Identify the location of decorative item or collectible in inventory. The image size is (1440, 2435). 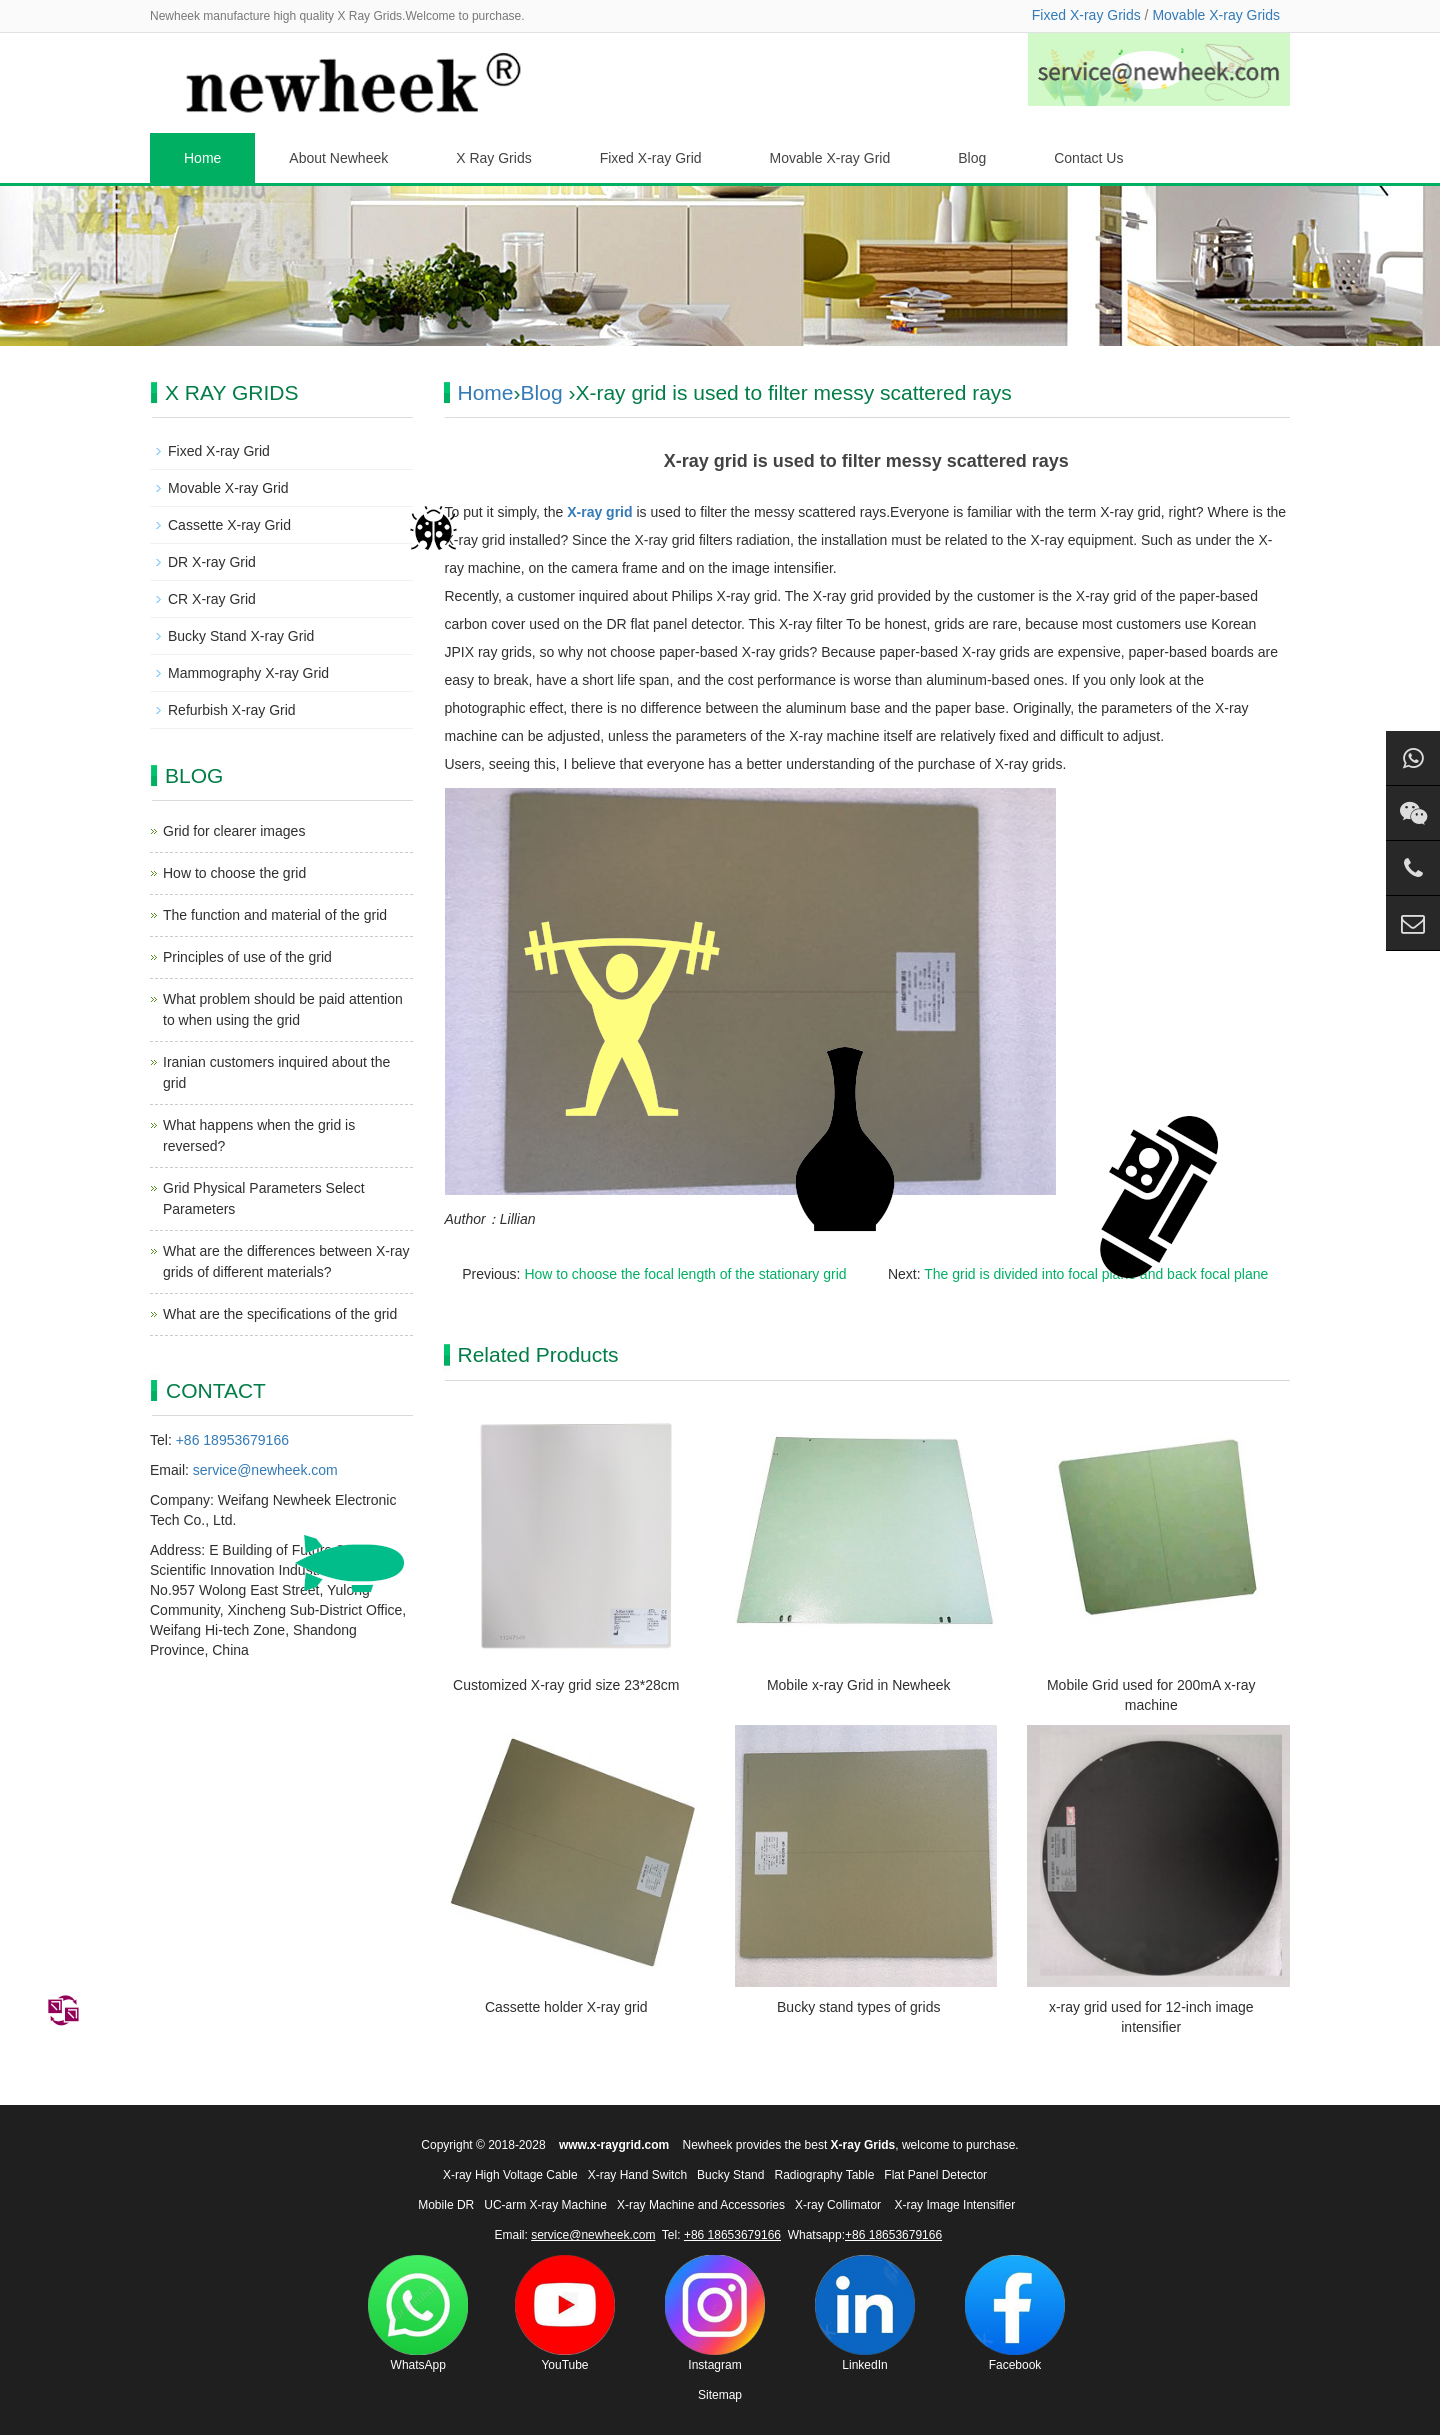
(845, 1139).